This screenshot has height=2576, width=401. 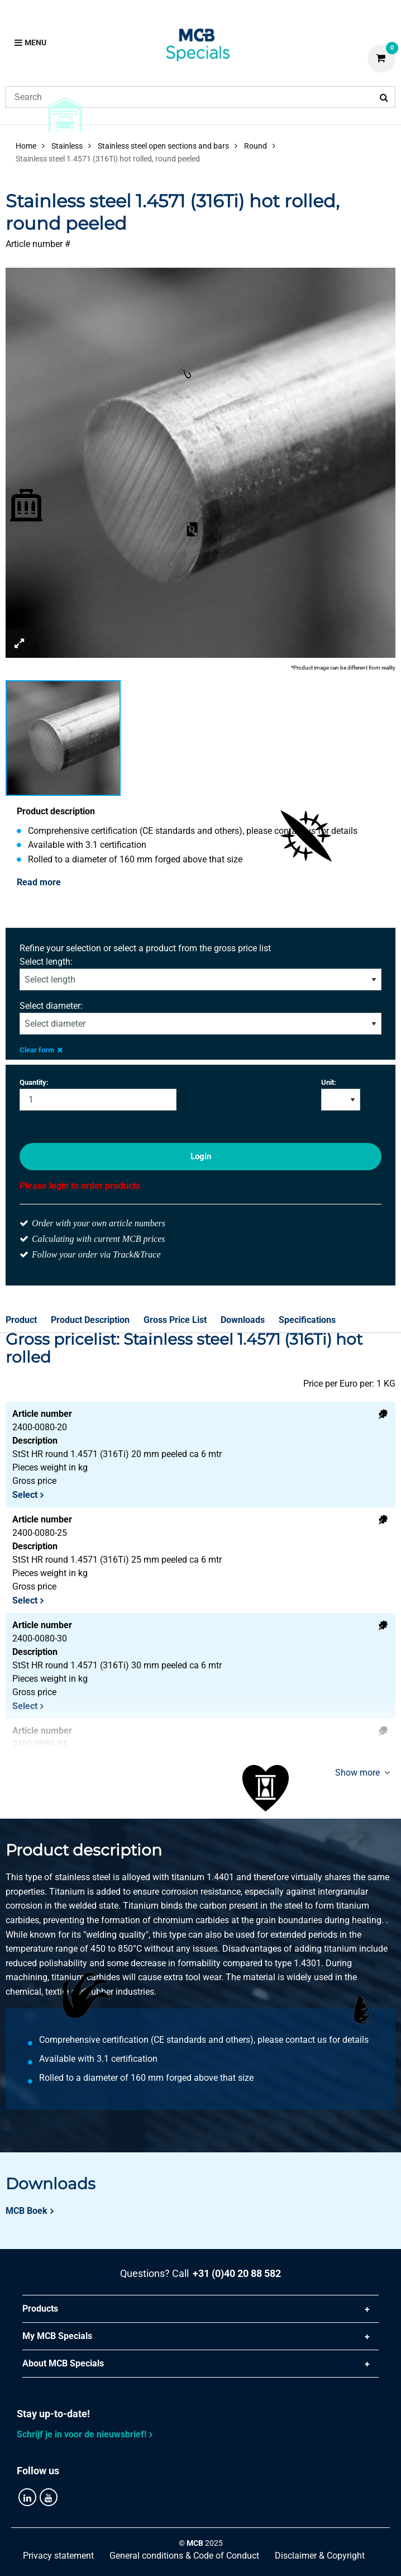 What do you see at coordinates (305, 836) in the screenshot?
I see `indicates time pressure or countdown in gameplay` at bounding box center [305, 836].